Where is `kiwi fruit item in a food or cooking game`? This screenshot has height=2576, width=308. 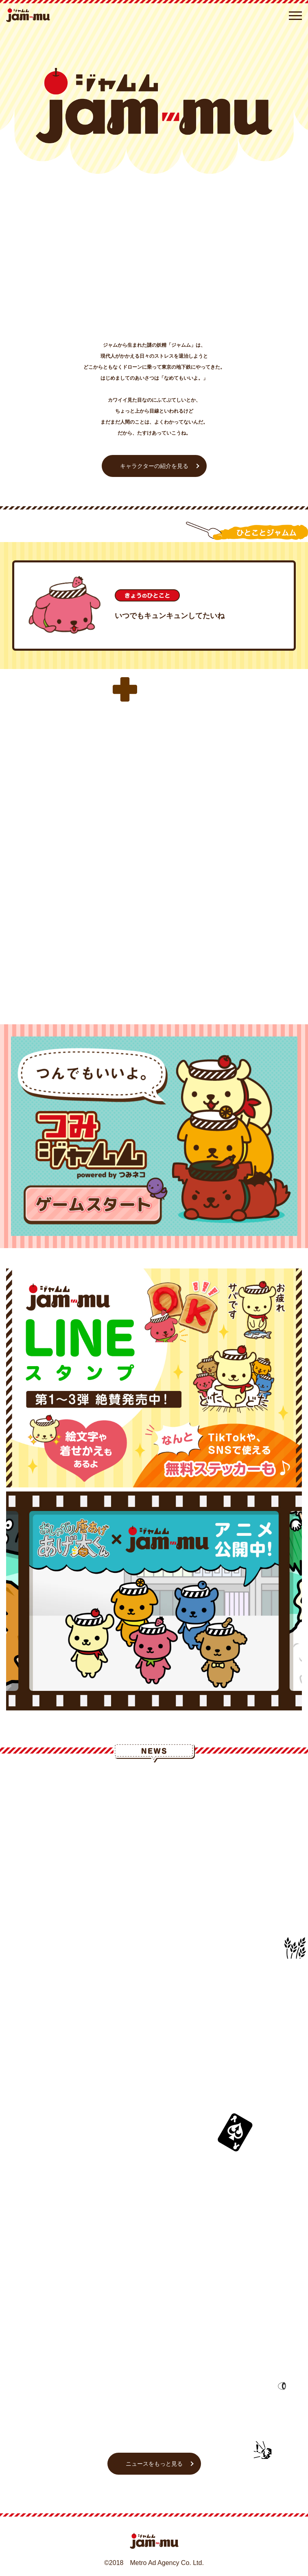
kiwi fruit item in a food or cooking game is located at coordinates (282, 2386).